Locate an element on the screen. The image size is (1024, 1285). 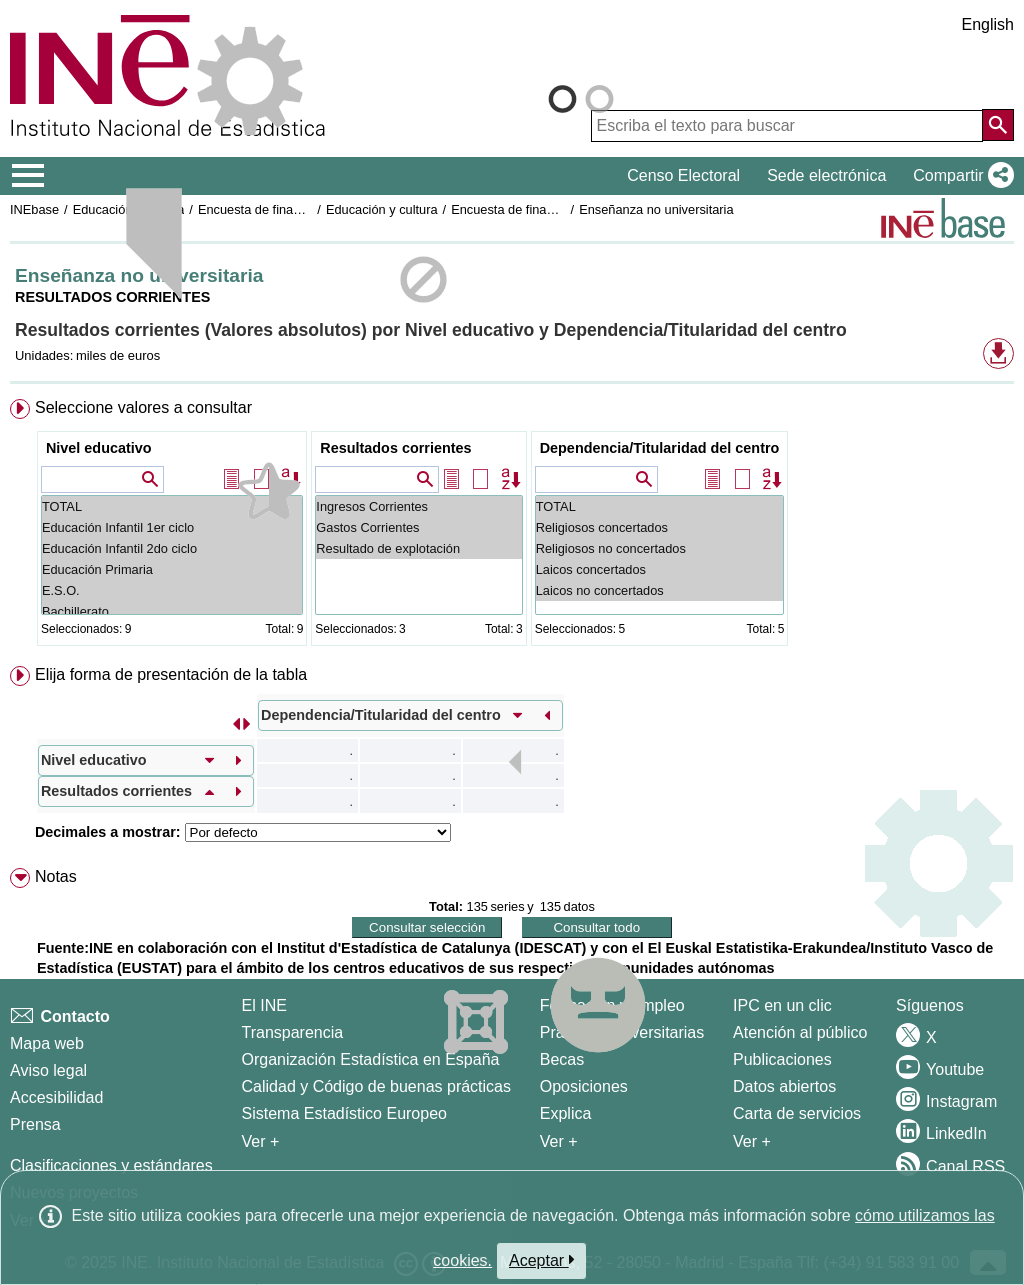
access system settings is located at coordinates (250, 81).